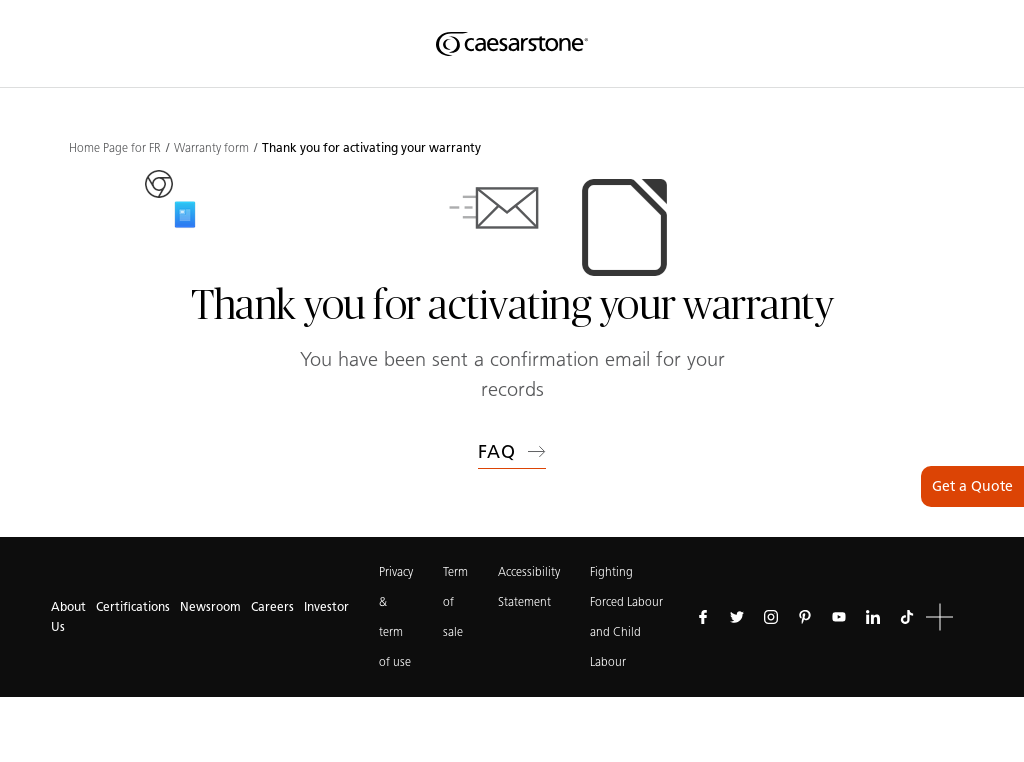 The height and width of the screenshot is (762, 1024). Describe the element at coordinates (159, 184) in the screenshot. I see `open google chrome browser` at that location.